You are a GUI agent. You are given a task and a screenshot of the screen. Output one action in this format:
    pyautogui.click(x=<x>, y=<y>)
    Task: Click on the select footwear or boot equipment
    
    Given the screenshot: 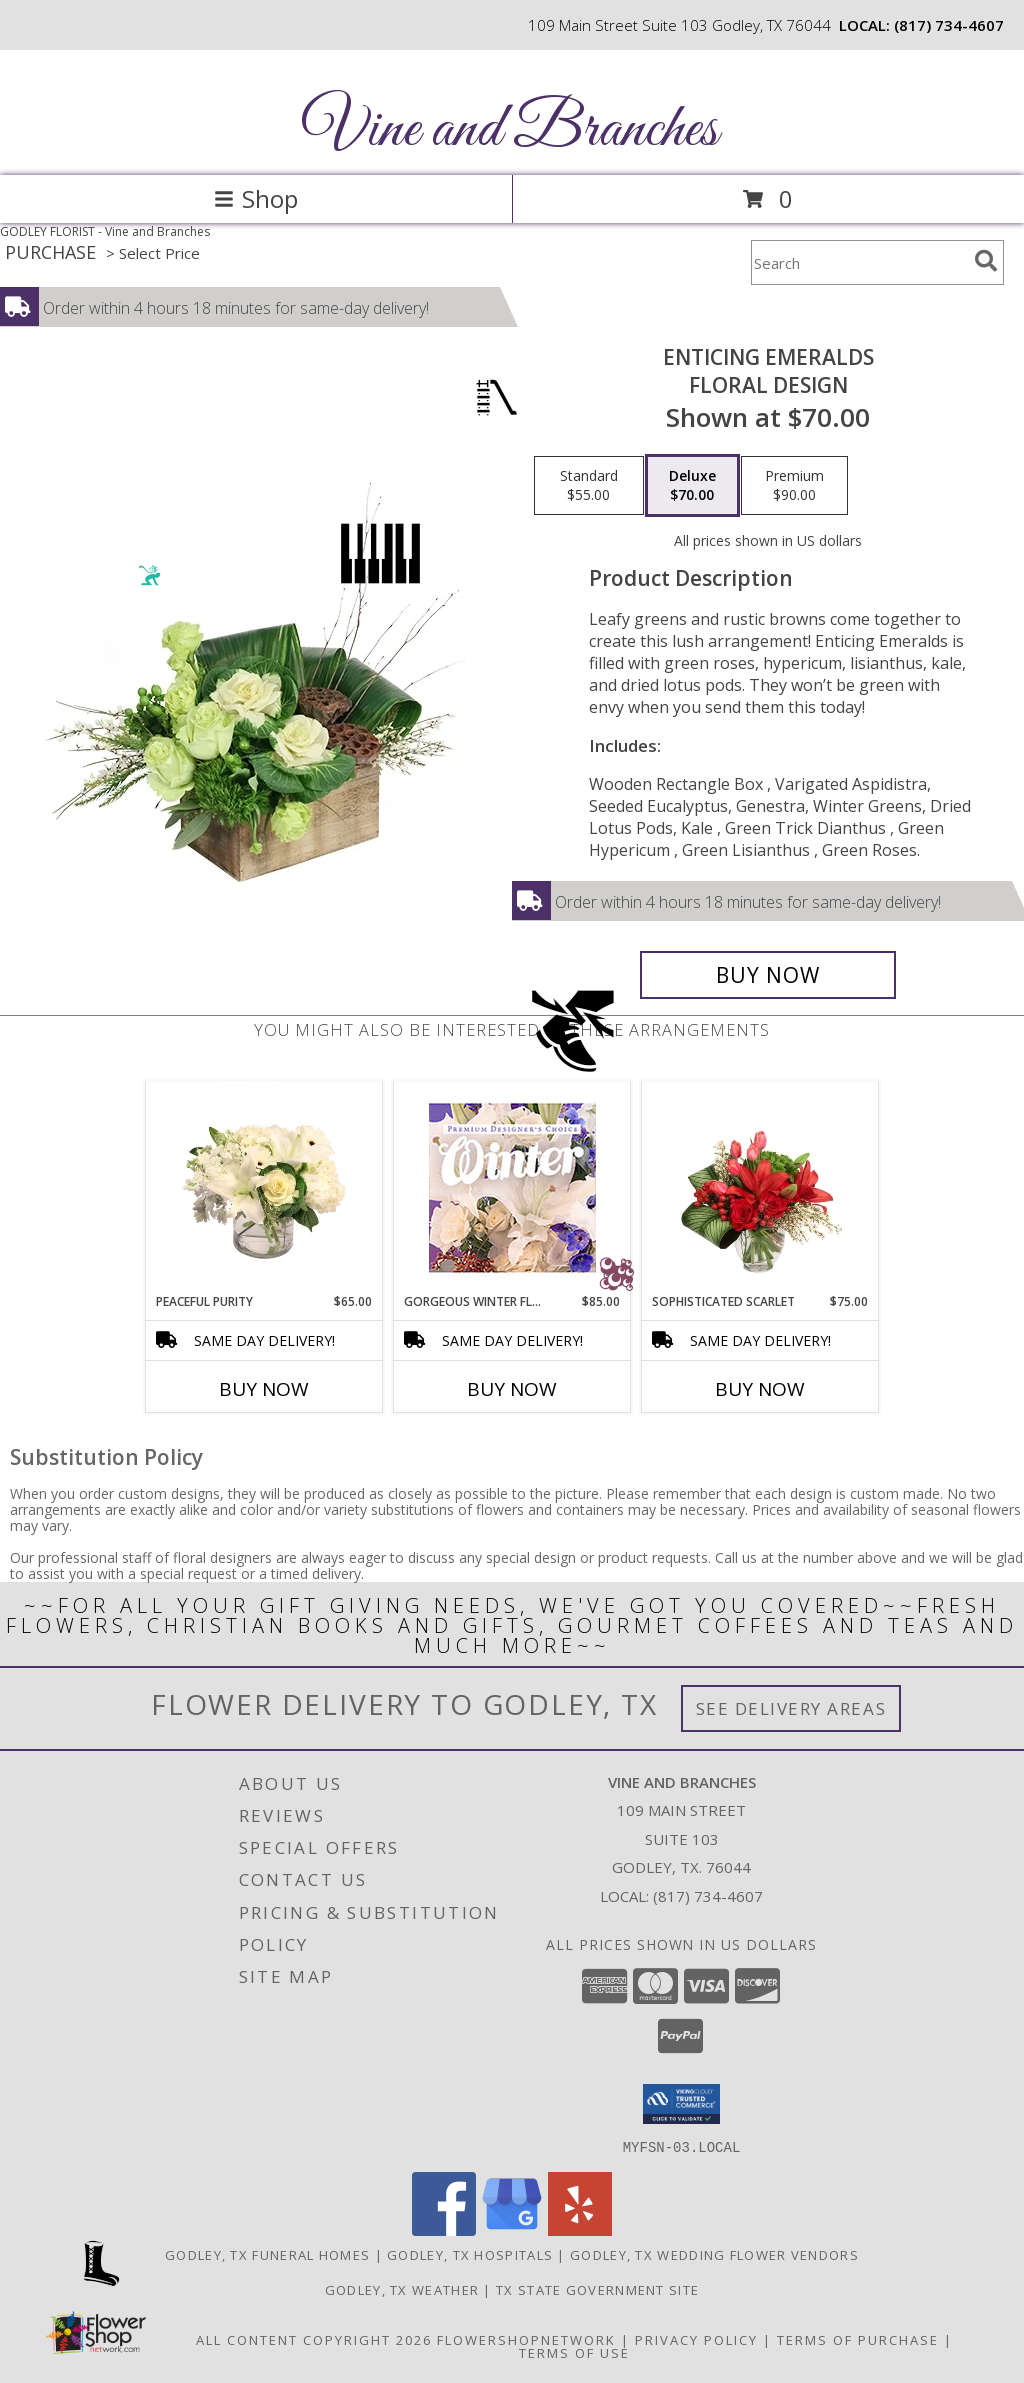 What is the action you would take?
    pyautogui.click(x=101, y=2263)
    